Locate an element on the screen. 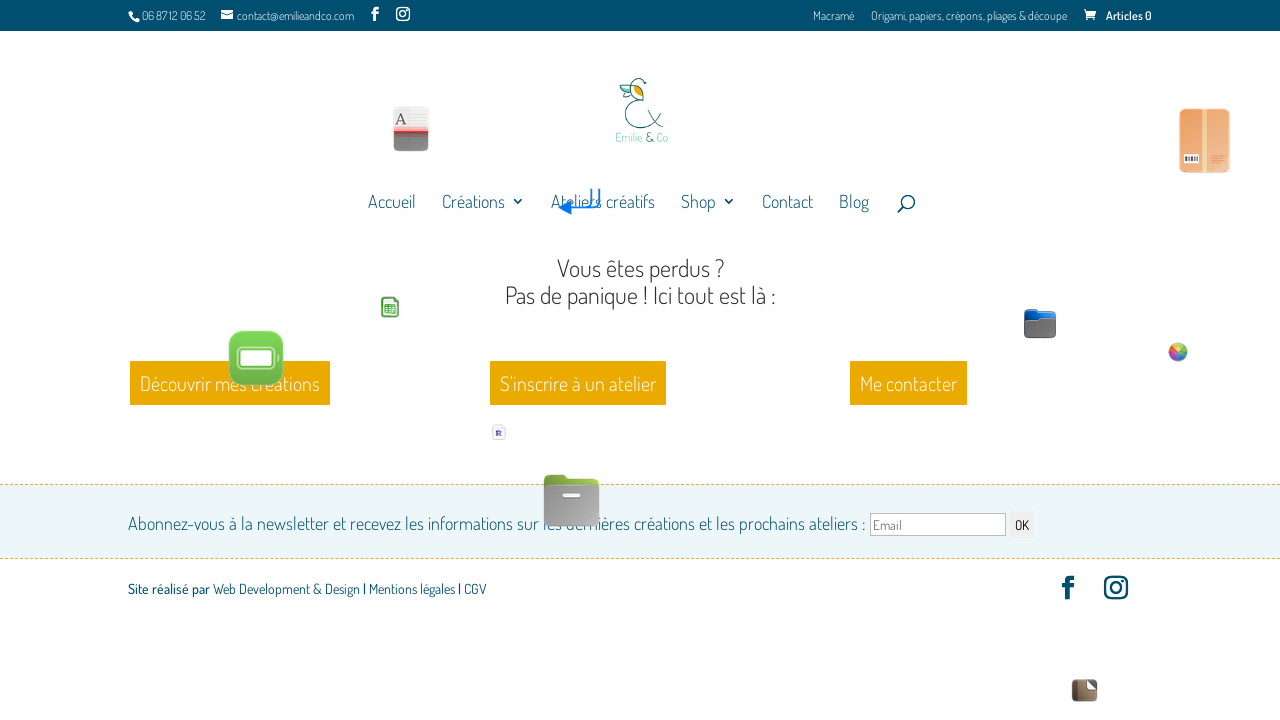  open color picker or palette settings is located at coordinates (1178, 352).